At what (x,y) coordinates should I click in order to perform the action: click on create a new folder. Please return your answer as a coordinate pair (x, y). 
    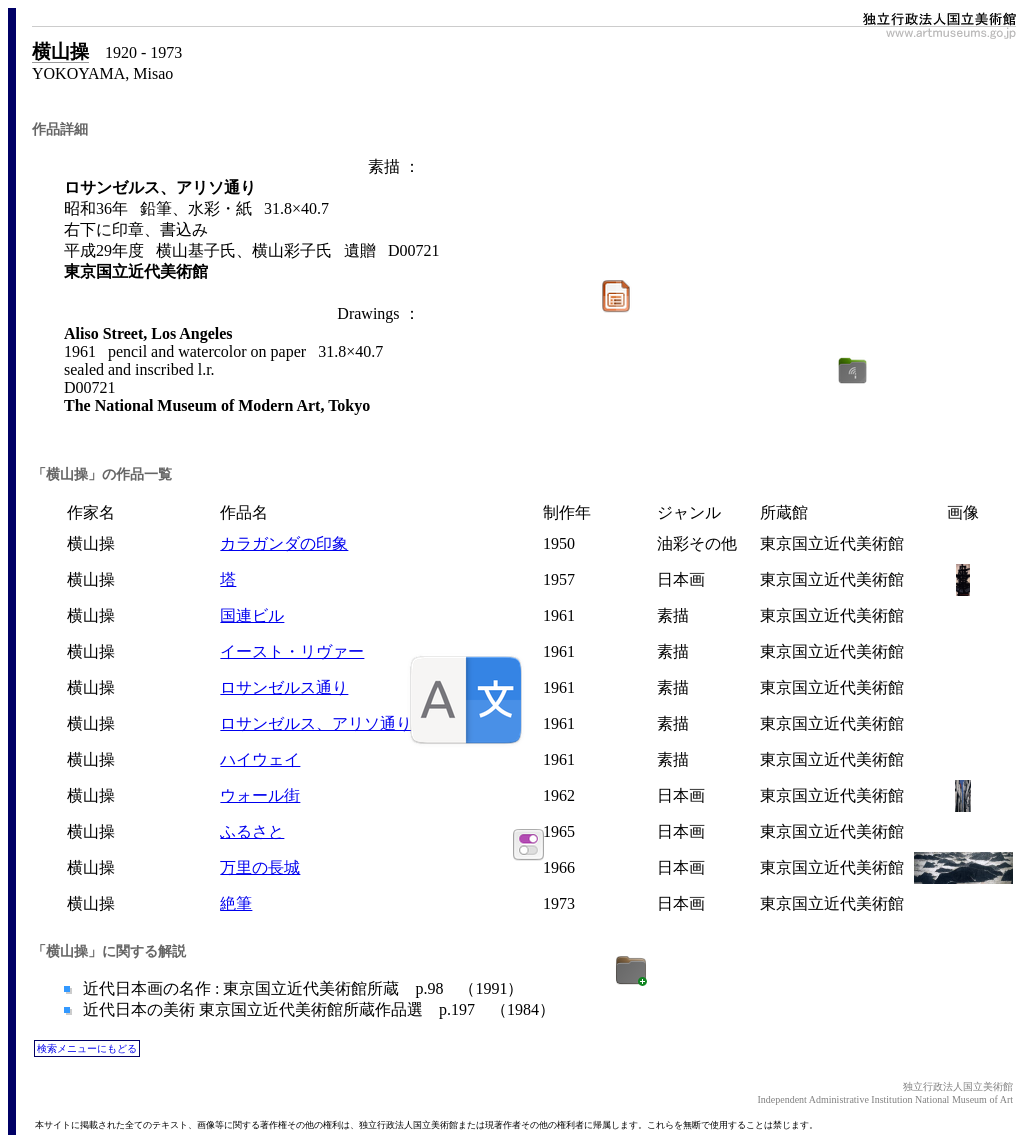
    Looking at the image, I should click on (631, 970).